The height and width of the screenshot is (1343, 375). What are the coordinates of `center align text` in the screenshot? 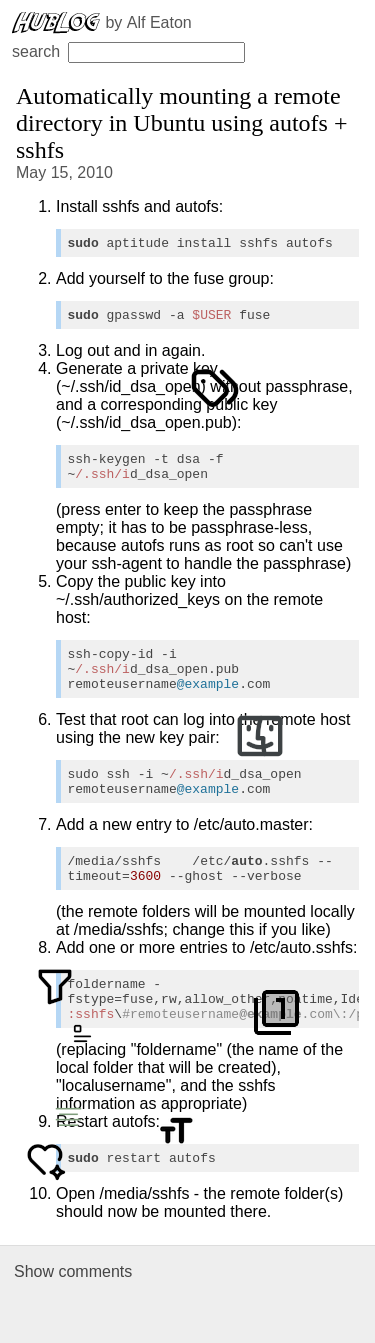 It's located at (68, 1117).